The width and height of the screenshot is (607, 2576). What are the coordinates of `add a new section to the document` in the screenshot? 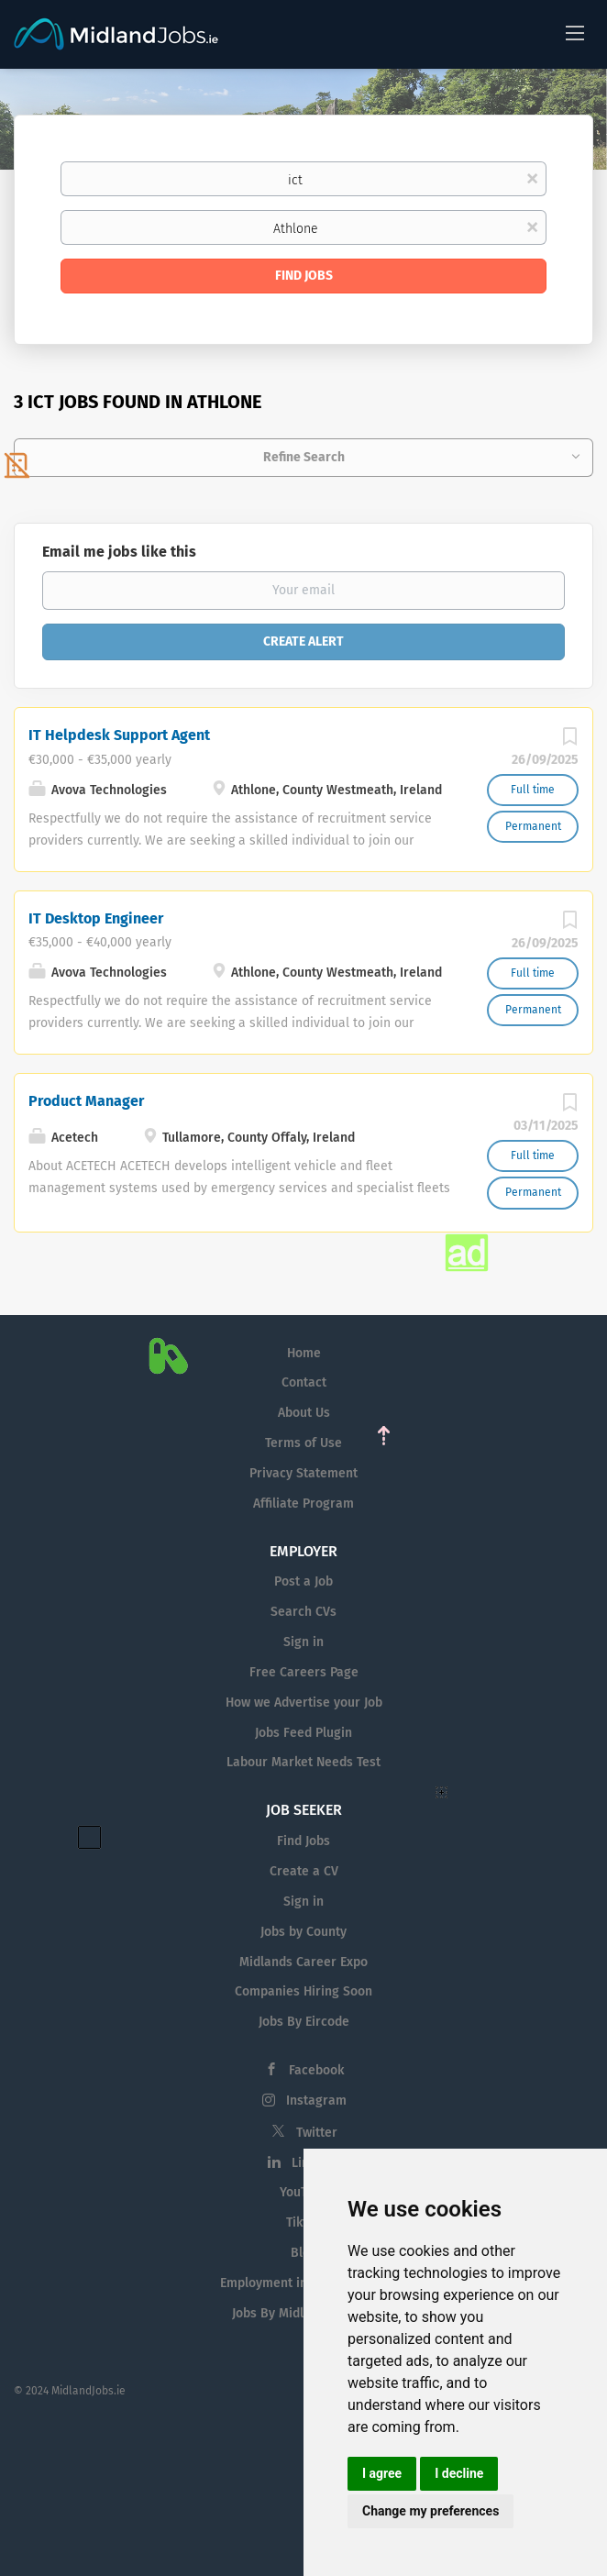 It's located at (441, 1792).